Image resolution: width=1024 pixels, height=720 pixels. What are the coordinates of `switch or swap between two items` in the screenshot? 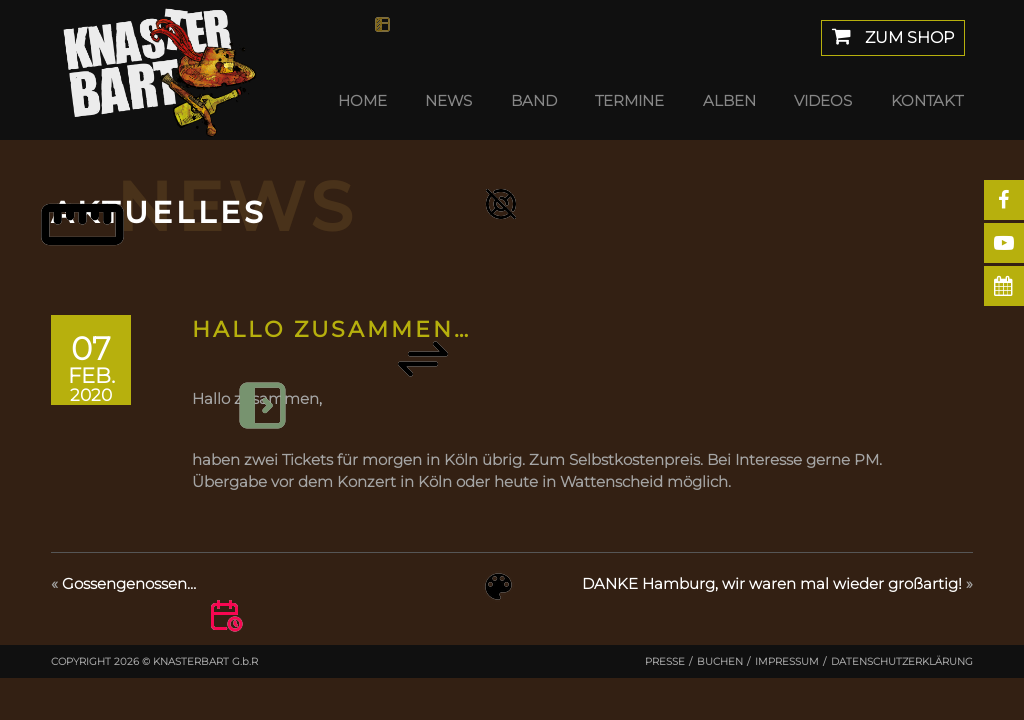 It's located at (423, 359).